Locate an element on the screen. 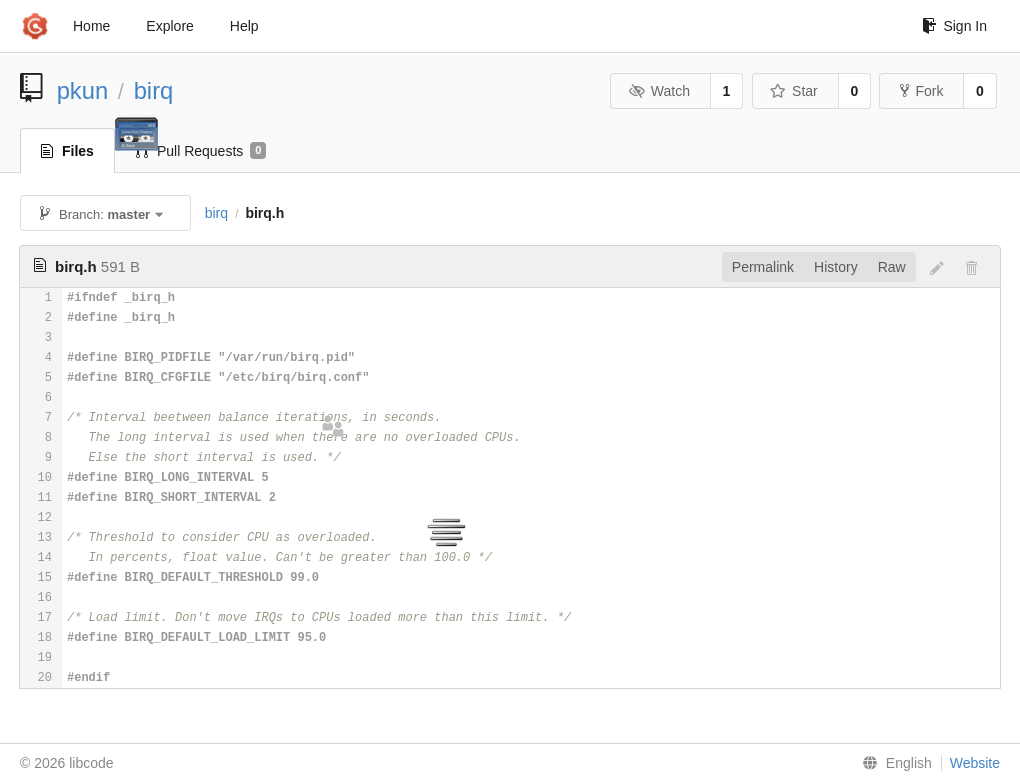  center align text is located at coordinates (446, 532).